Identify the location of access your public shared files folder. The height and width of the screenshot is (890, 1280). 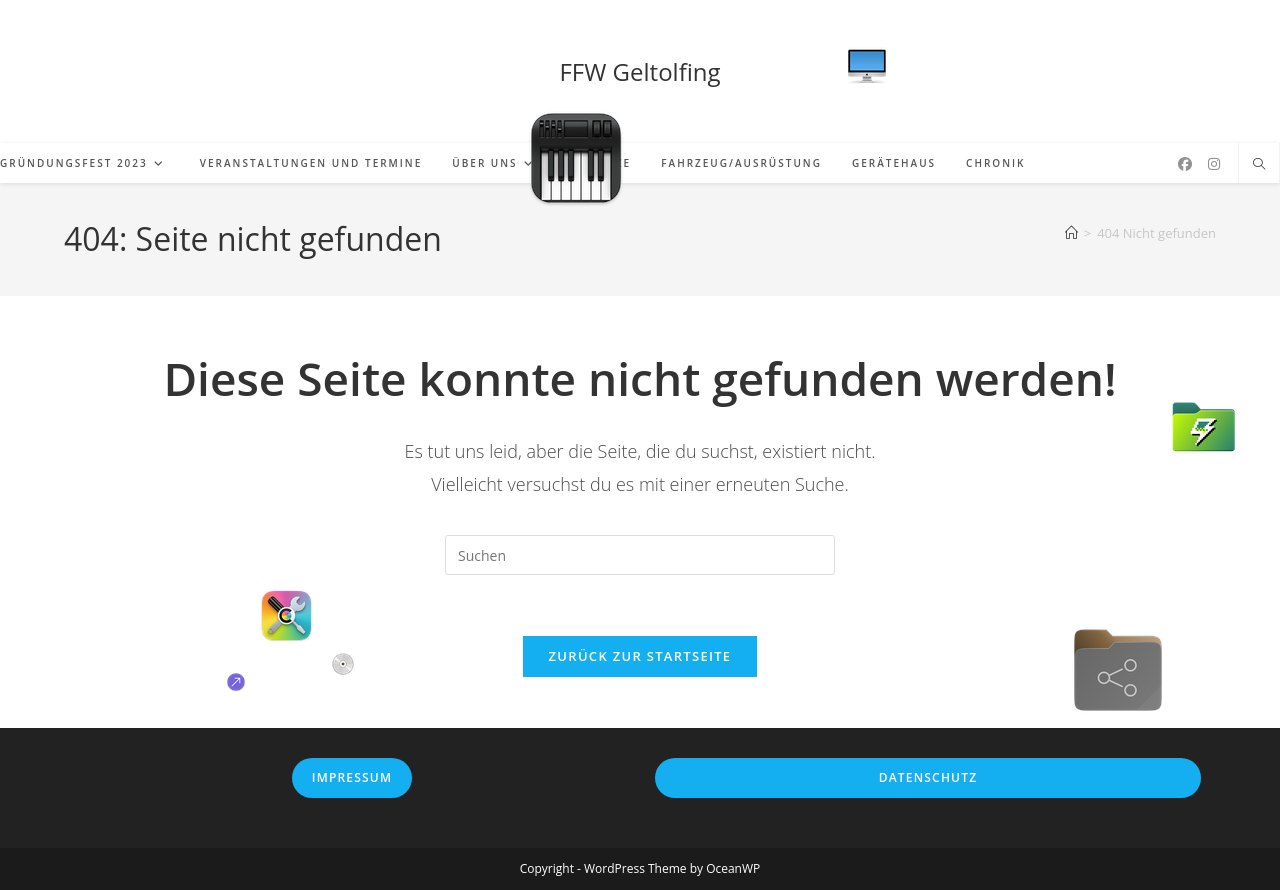
(1118, 670).